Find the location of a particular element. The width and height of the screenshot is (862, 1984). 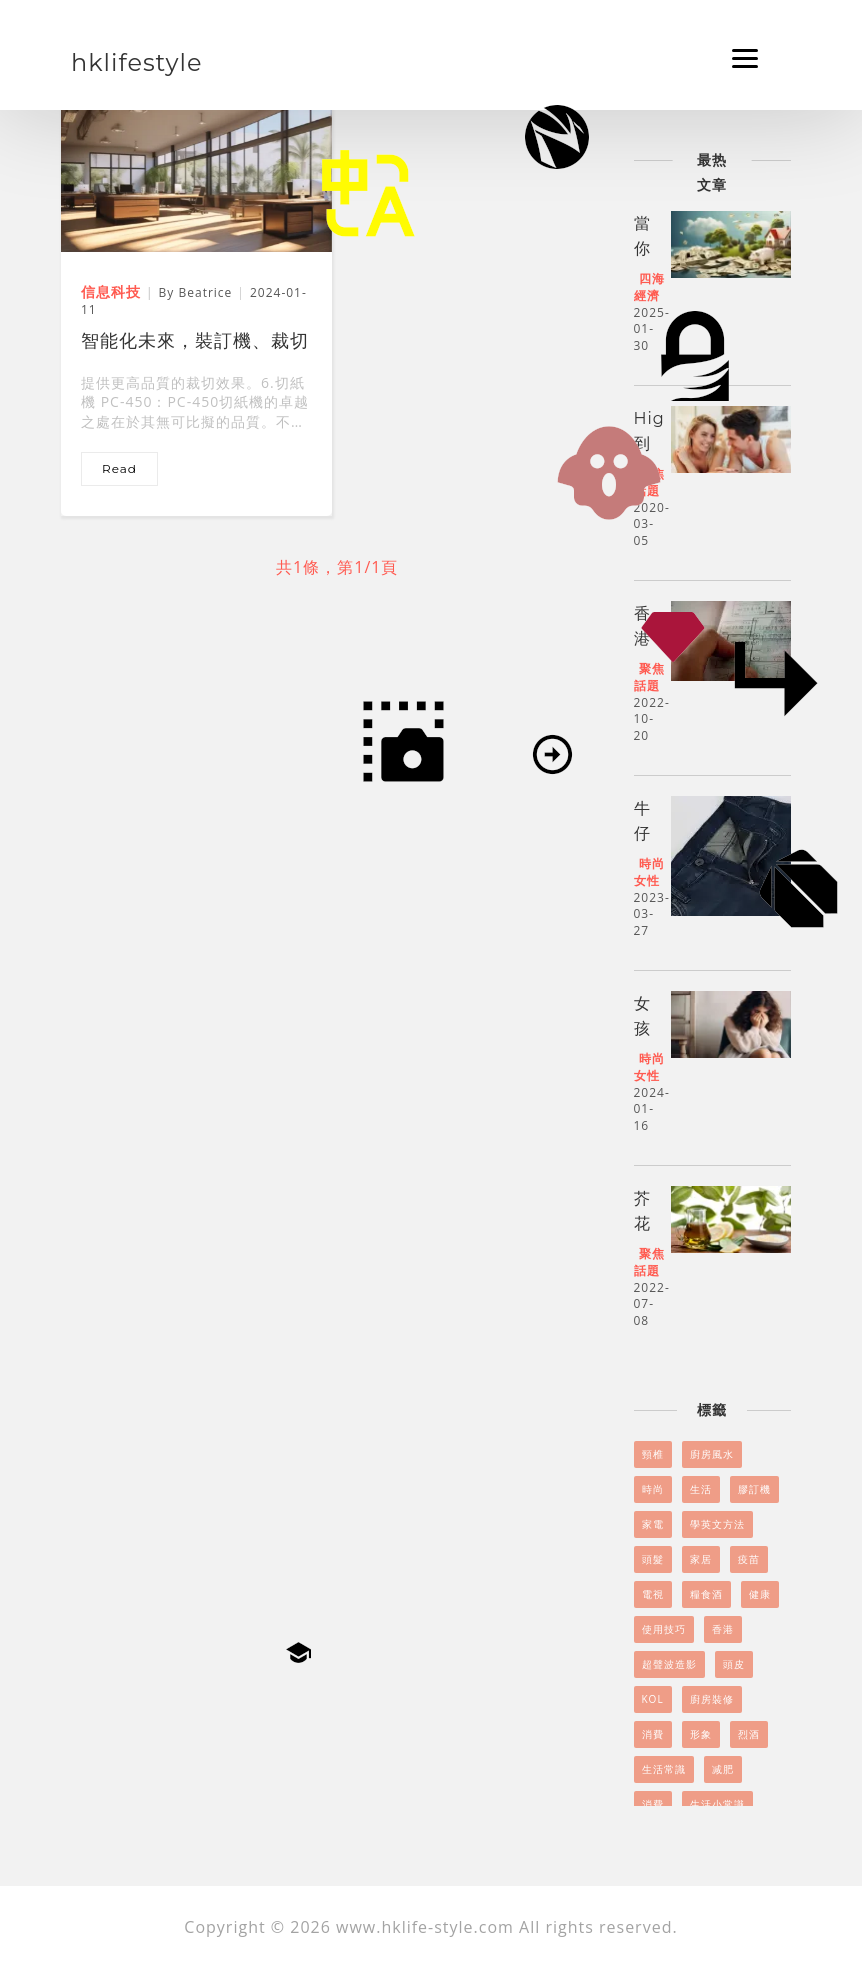

dart programming language logo is located at coordinates (798, 888).